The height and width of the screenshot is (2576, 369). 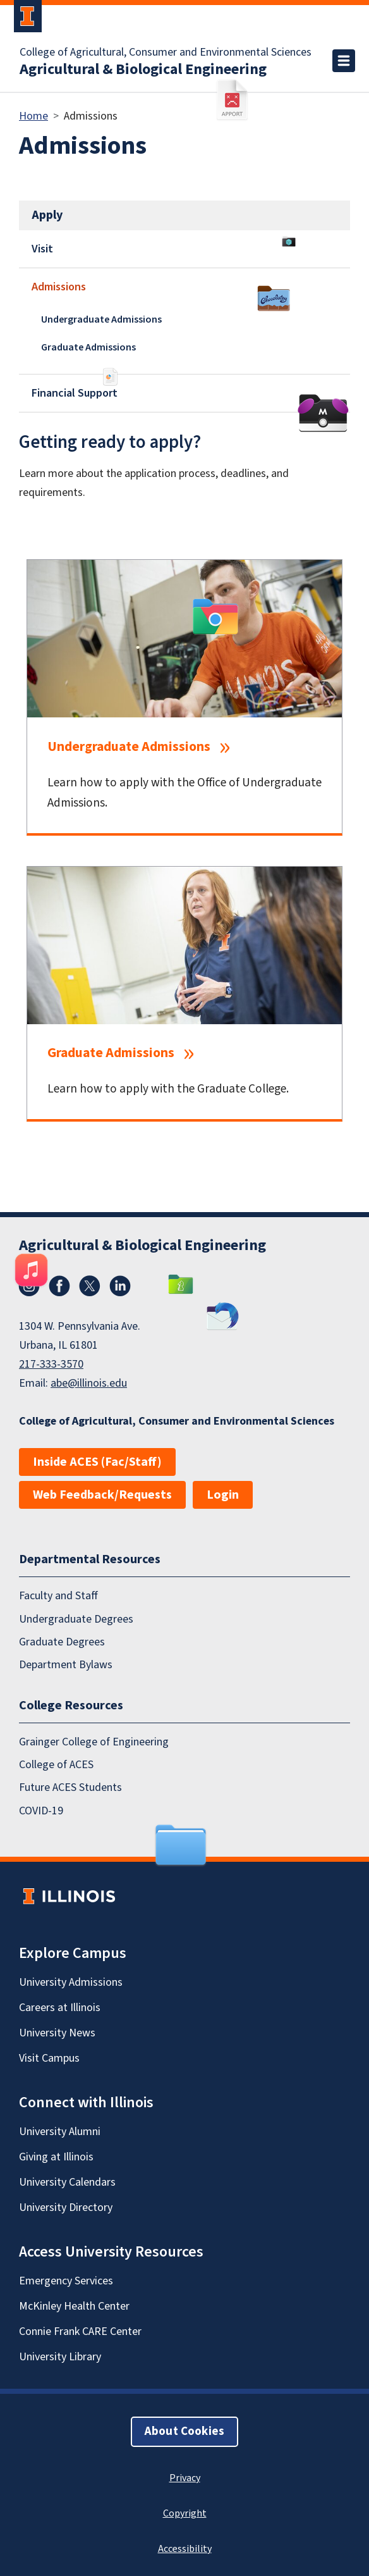 I want to click on folder containing chocolatey package manager files, so click(x=274, y=299).